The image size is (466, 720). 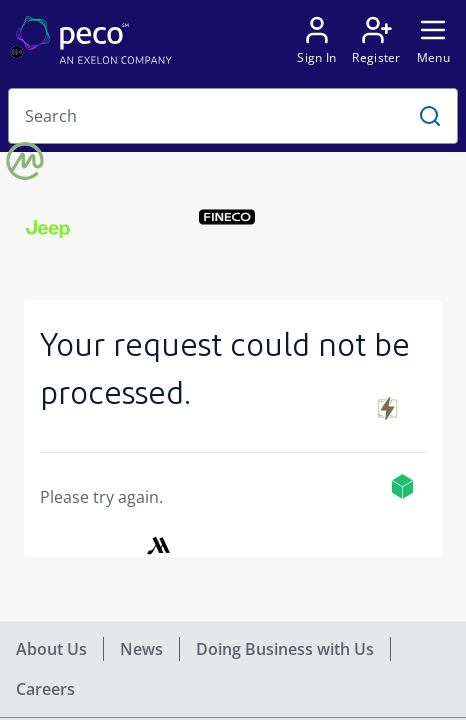 I want to click on share to Google+, so click(x=17, y=52).